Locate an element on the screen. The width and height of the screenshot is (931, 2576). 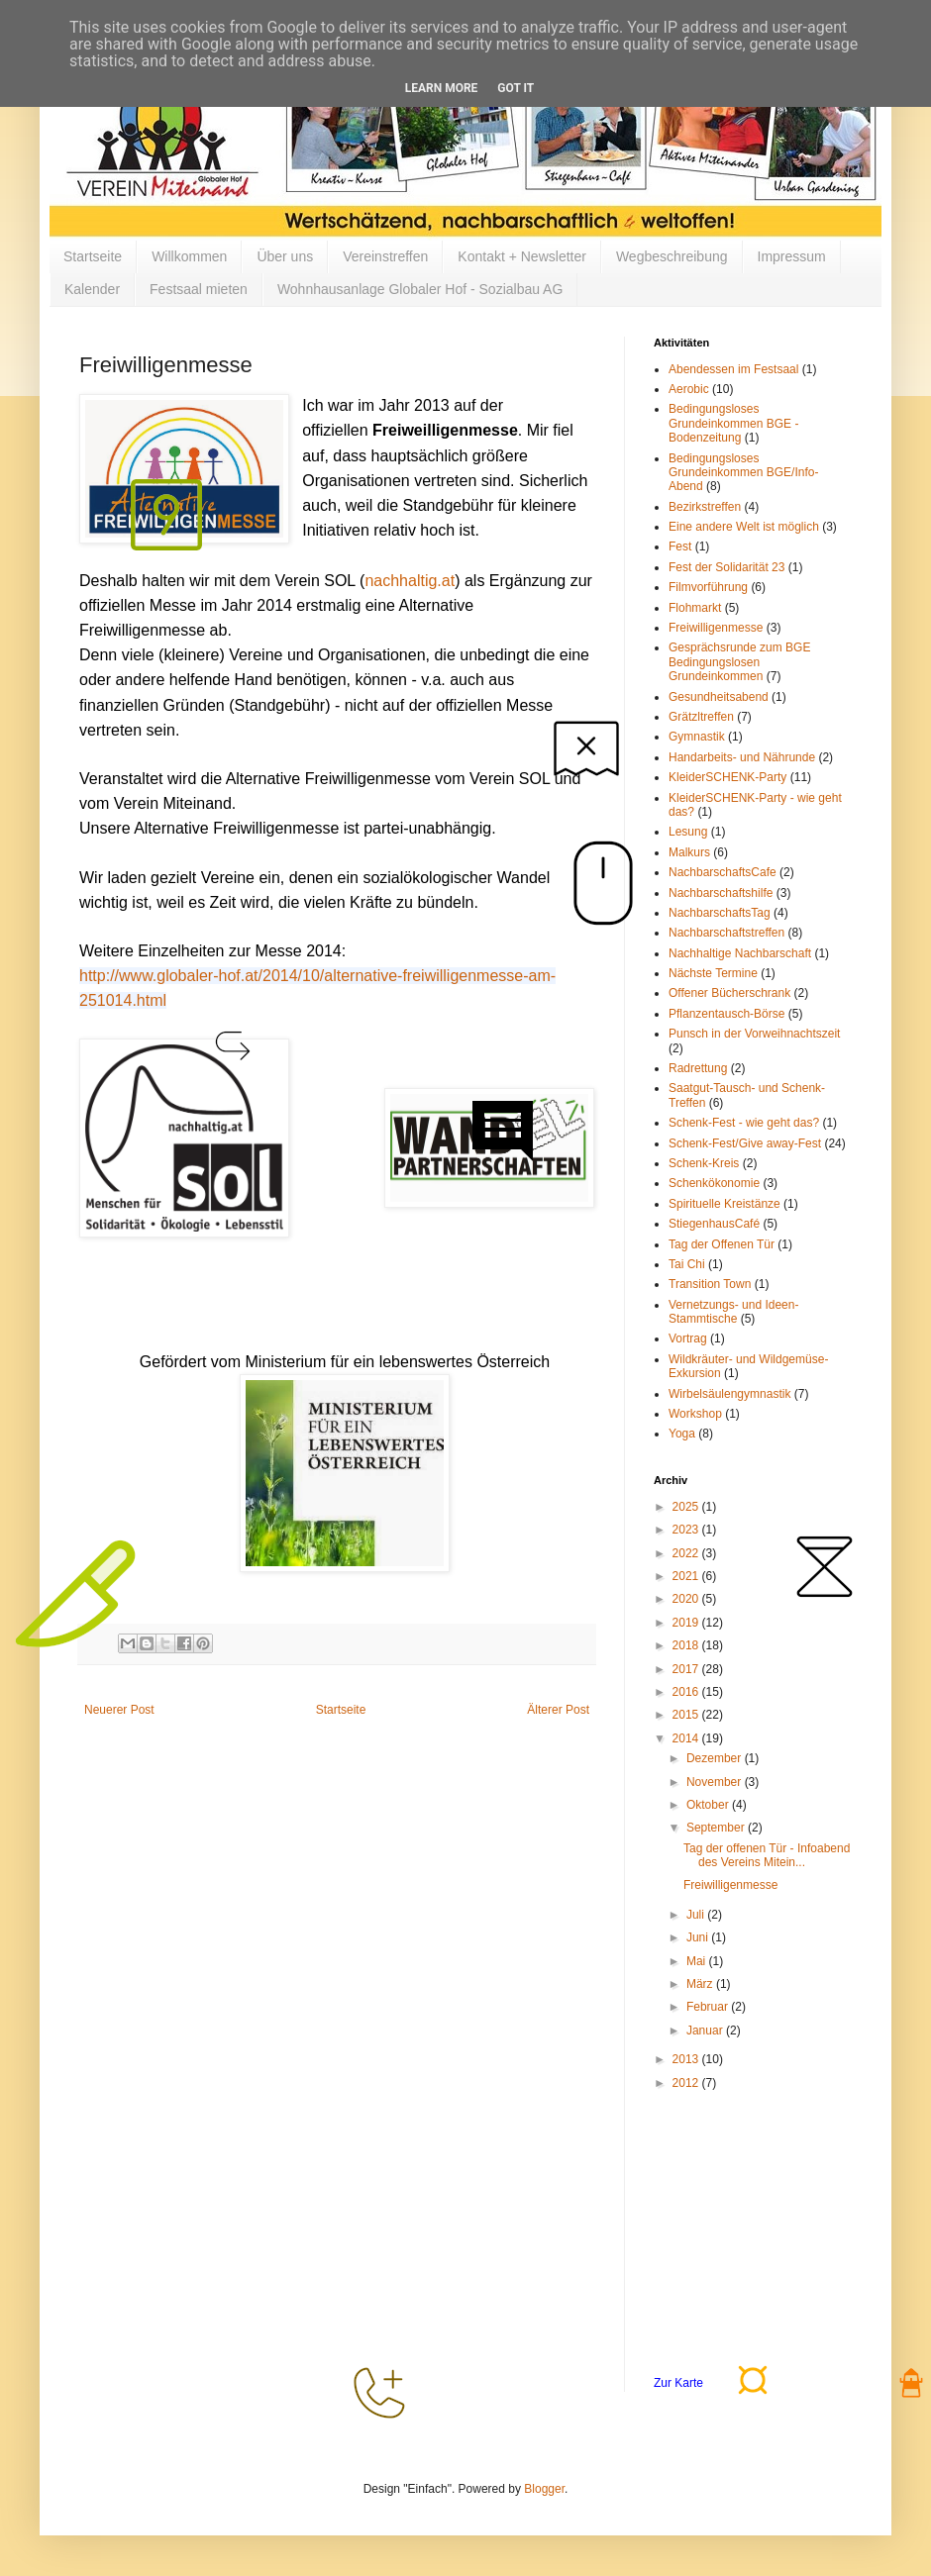
redo or repeat last action is located at coordinates (233, 1044).